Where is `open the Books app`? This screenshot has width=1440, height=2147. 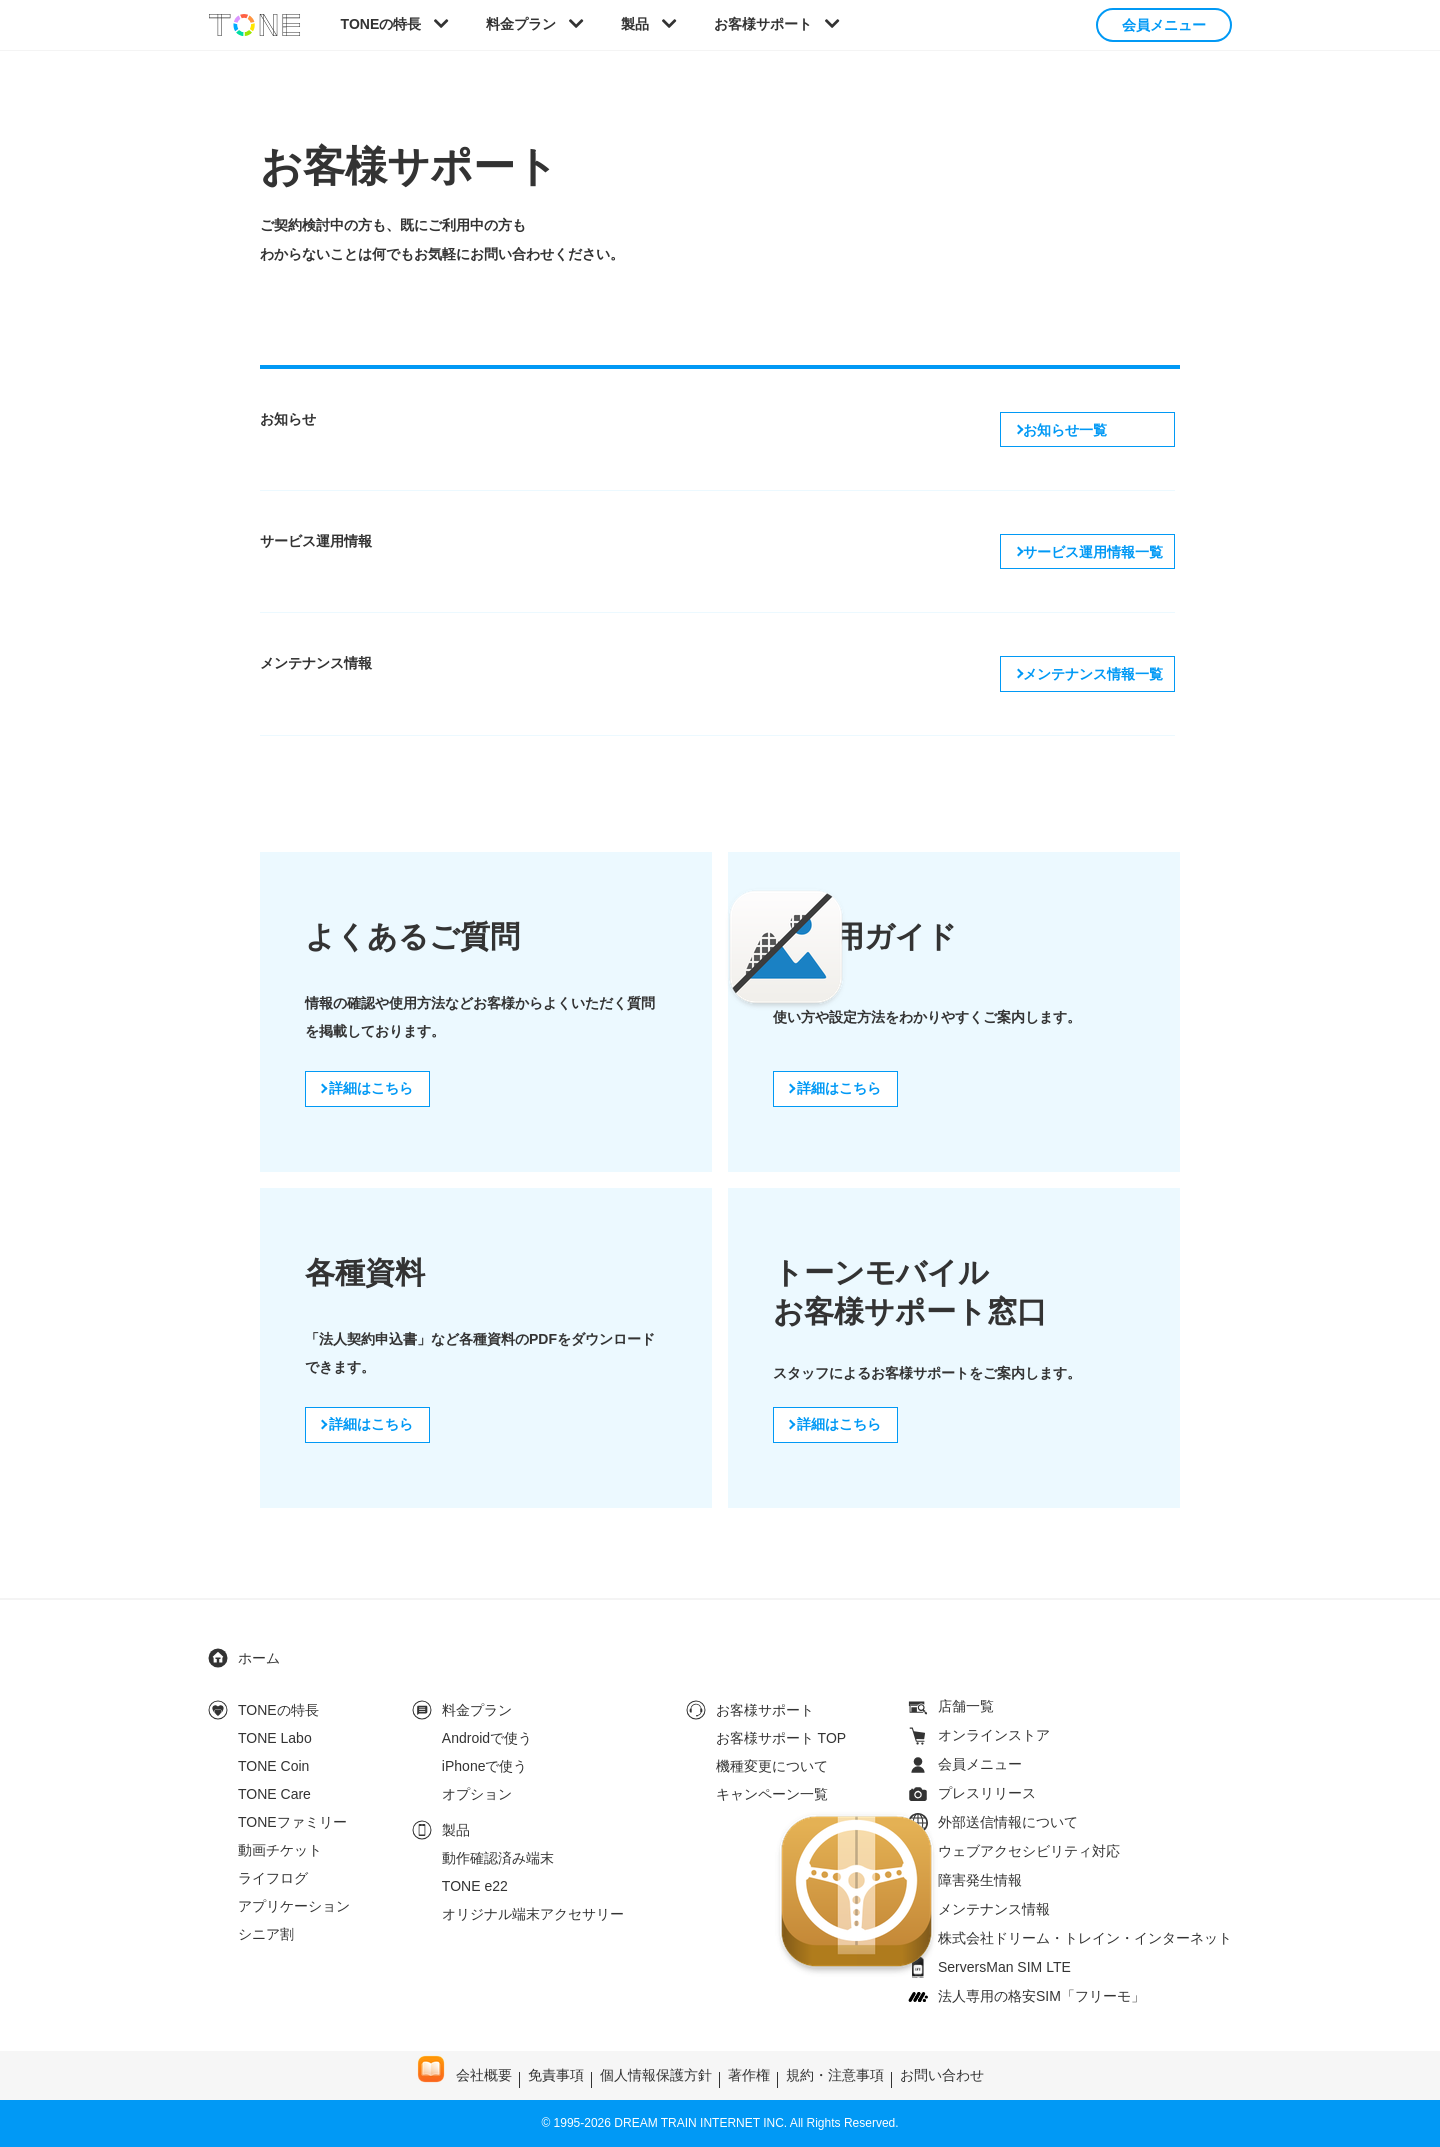
open the Books app is located at coordinates (431, 2069).